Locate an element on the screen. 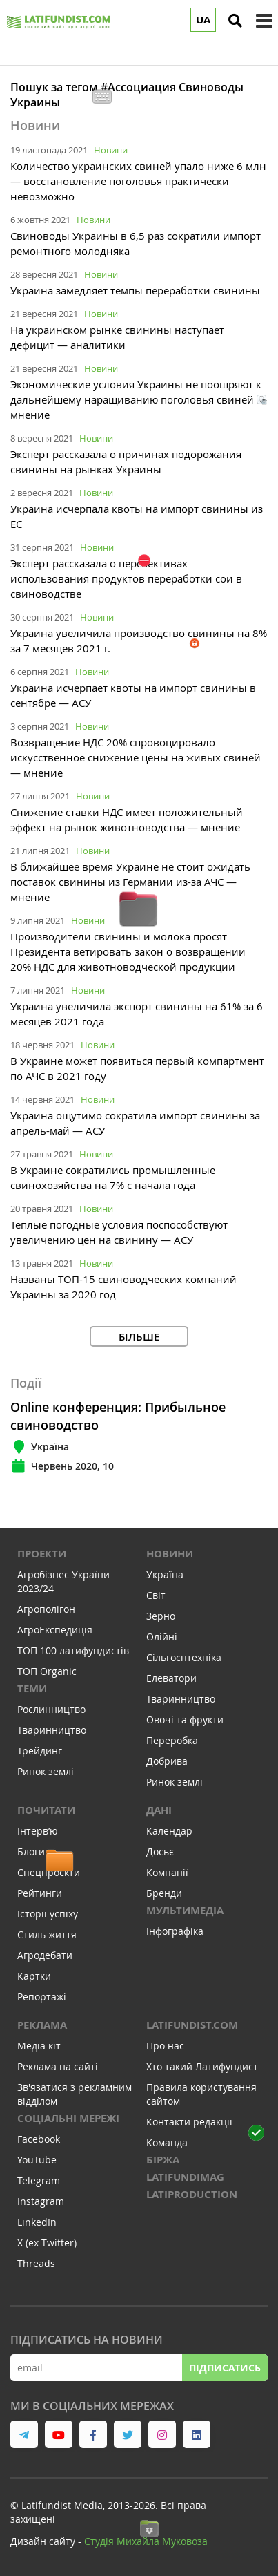  access screen lock or security settings is located at coordinates (195, 643).